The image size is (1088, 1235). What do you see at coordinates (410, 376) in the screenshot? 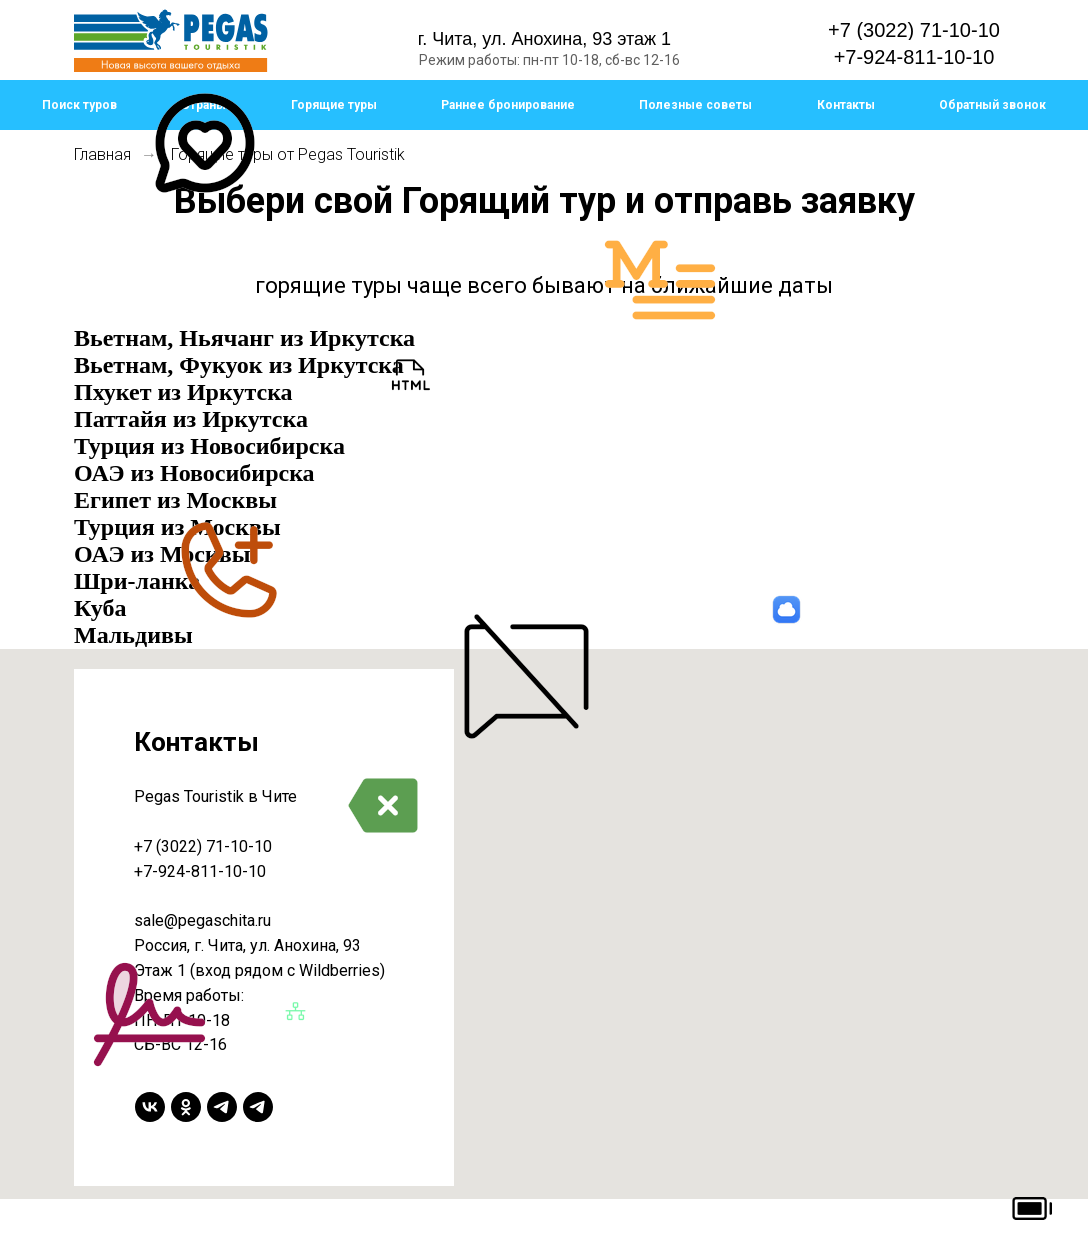
I see `view or open an HTML file` at bounding box center [410, 376].